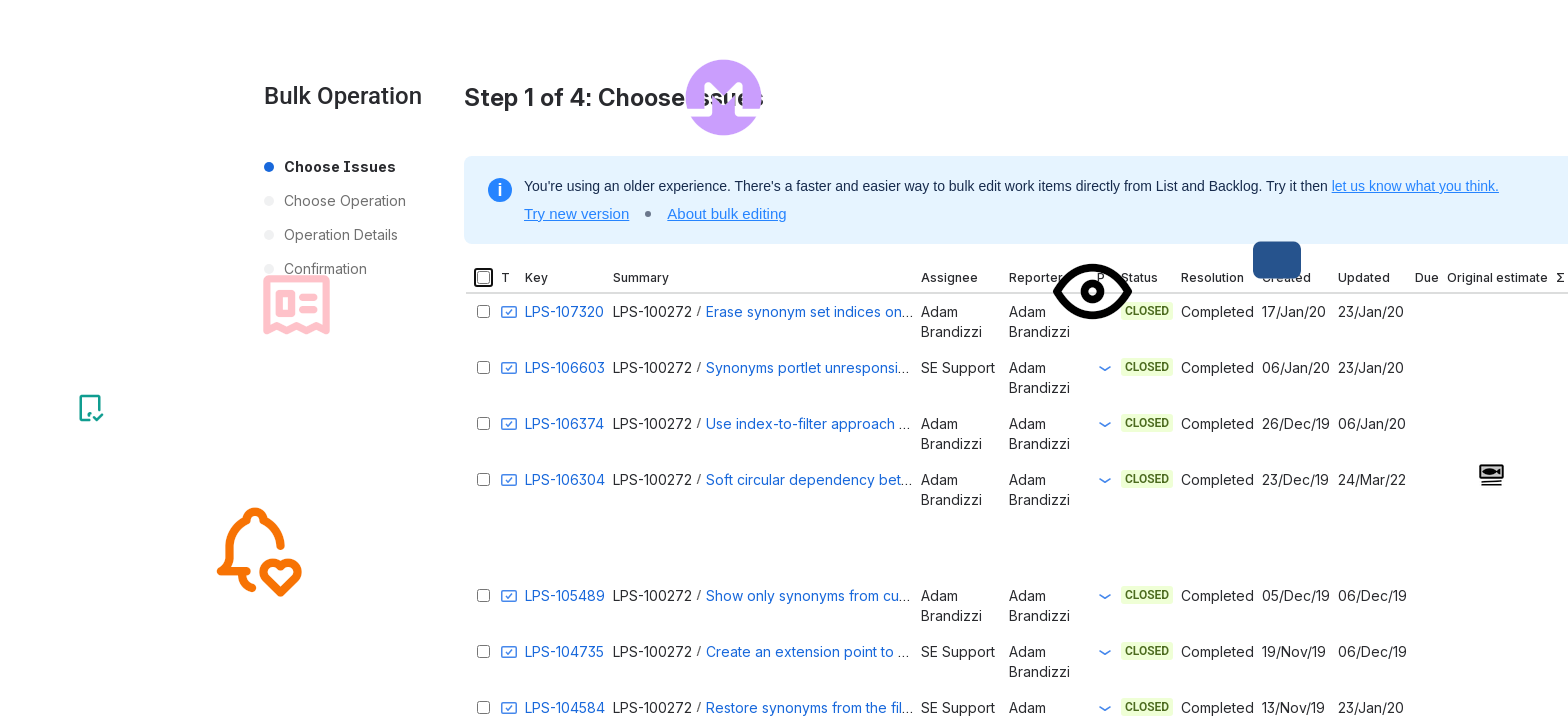 This screenshot has height=720, width=1568. Describe the element at coordinates (1491, 475) in the screenshot. I see `view set meal or bento box options` at that location.